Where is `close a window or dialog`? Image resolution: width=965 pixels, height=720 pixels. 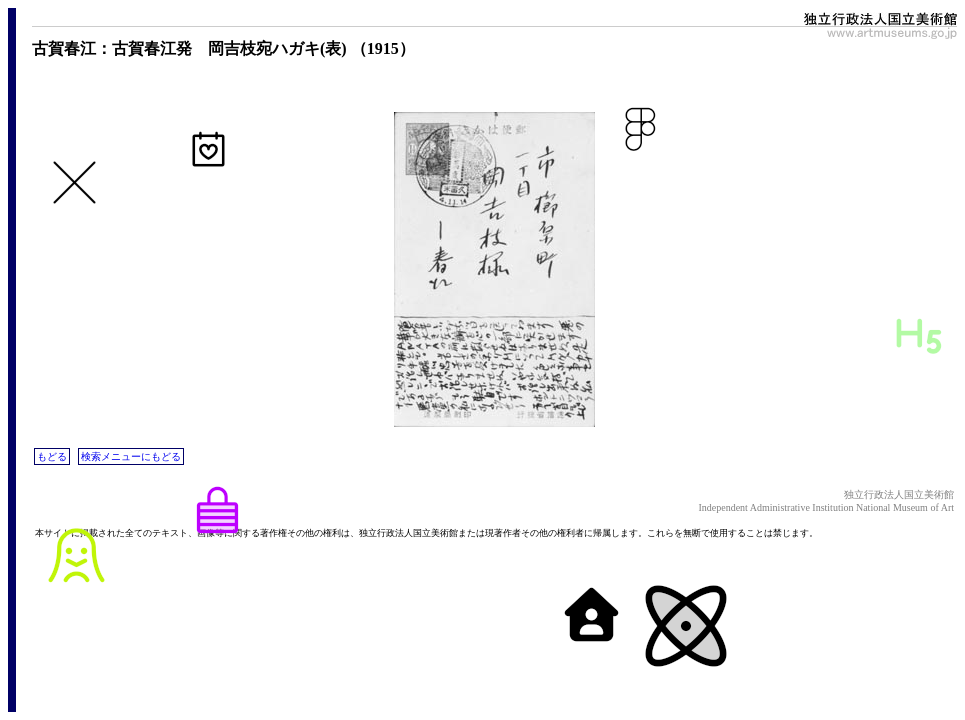 close a window or dialog is located at coordinates (74, 182).